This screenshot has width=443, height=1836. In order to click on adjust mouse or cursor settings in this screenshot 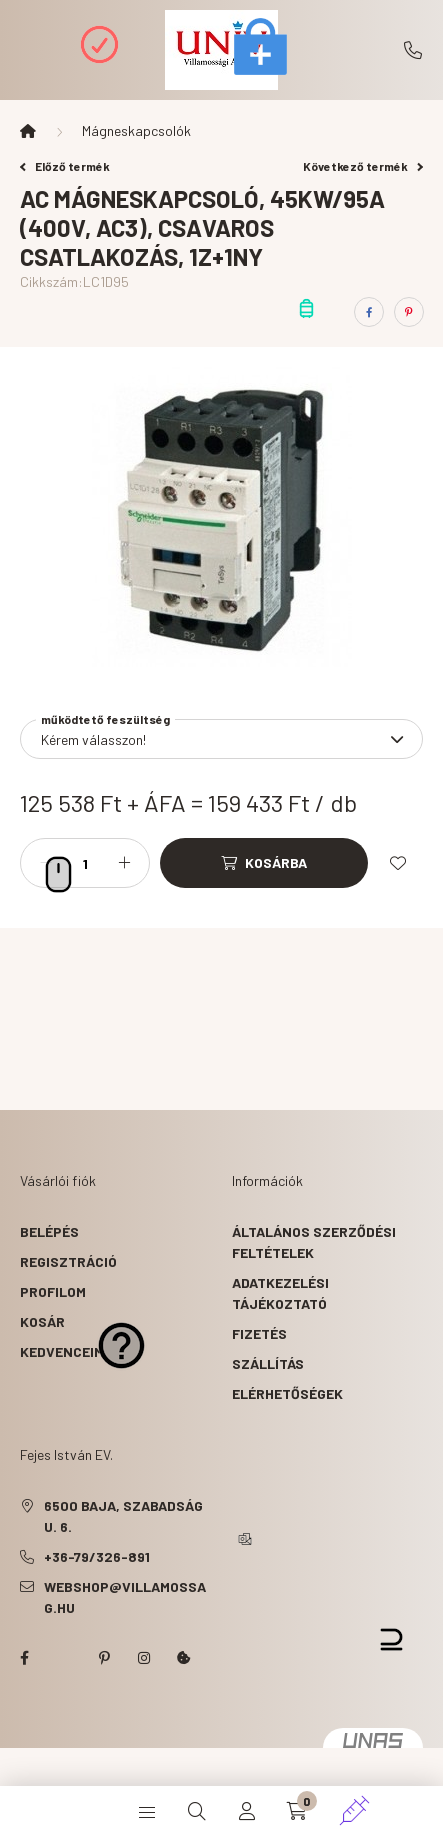, I will do `click(58, 874)`.